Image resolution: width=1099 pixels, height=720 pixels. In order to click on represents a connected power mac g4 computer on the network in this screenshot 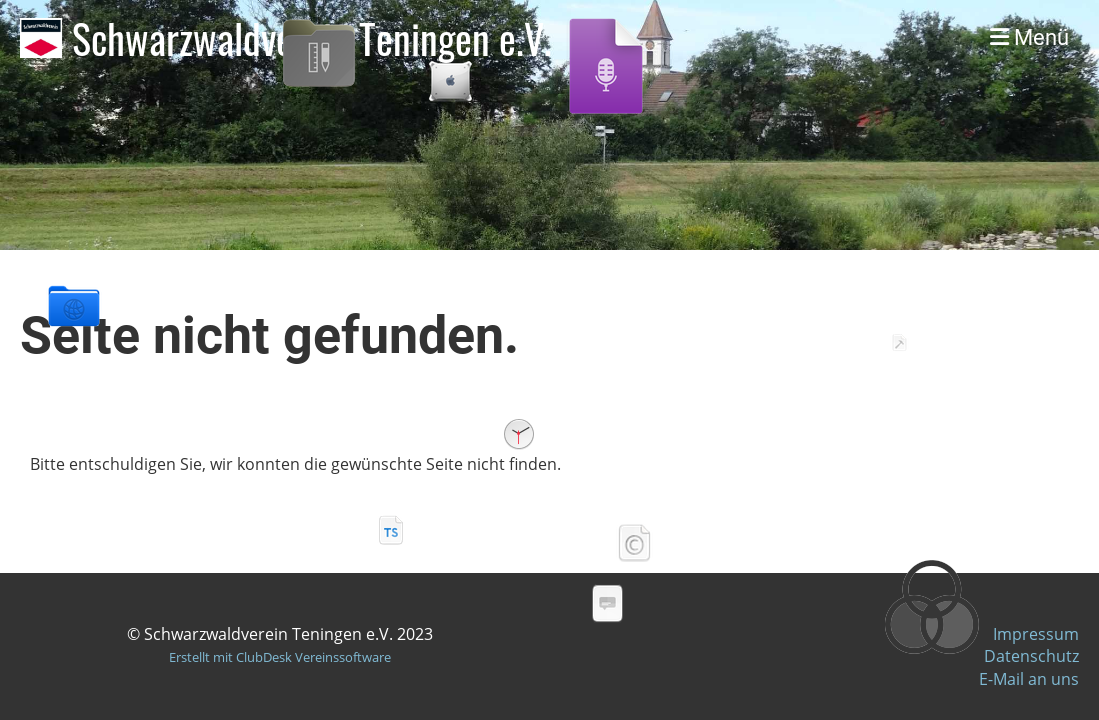, I will do `click(450, 80)`.